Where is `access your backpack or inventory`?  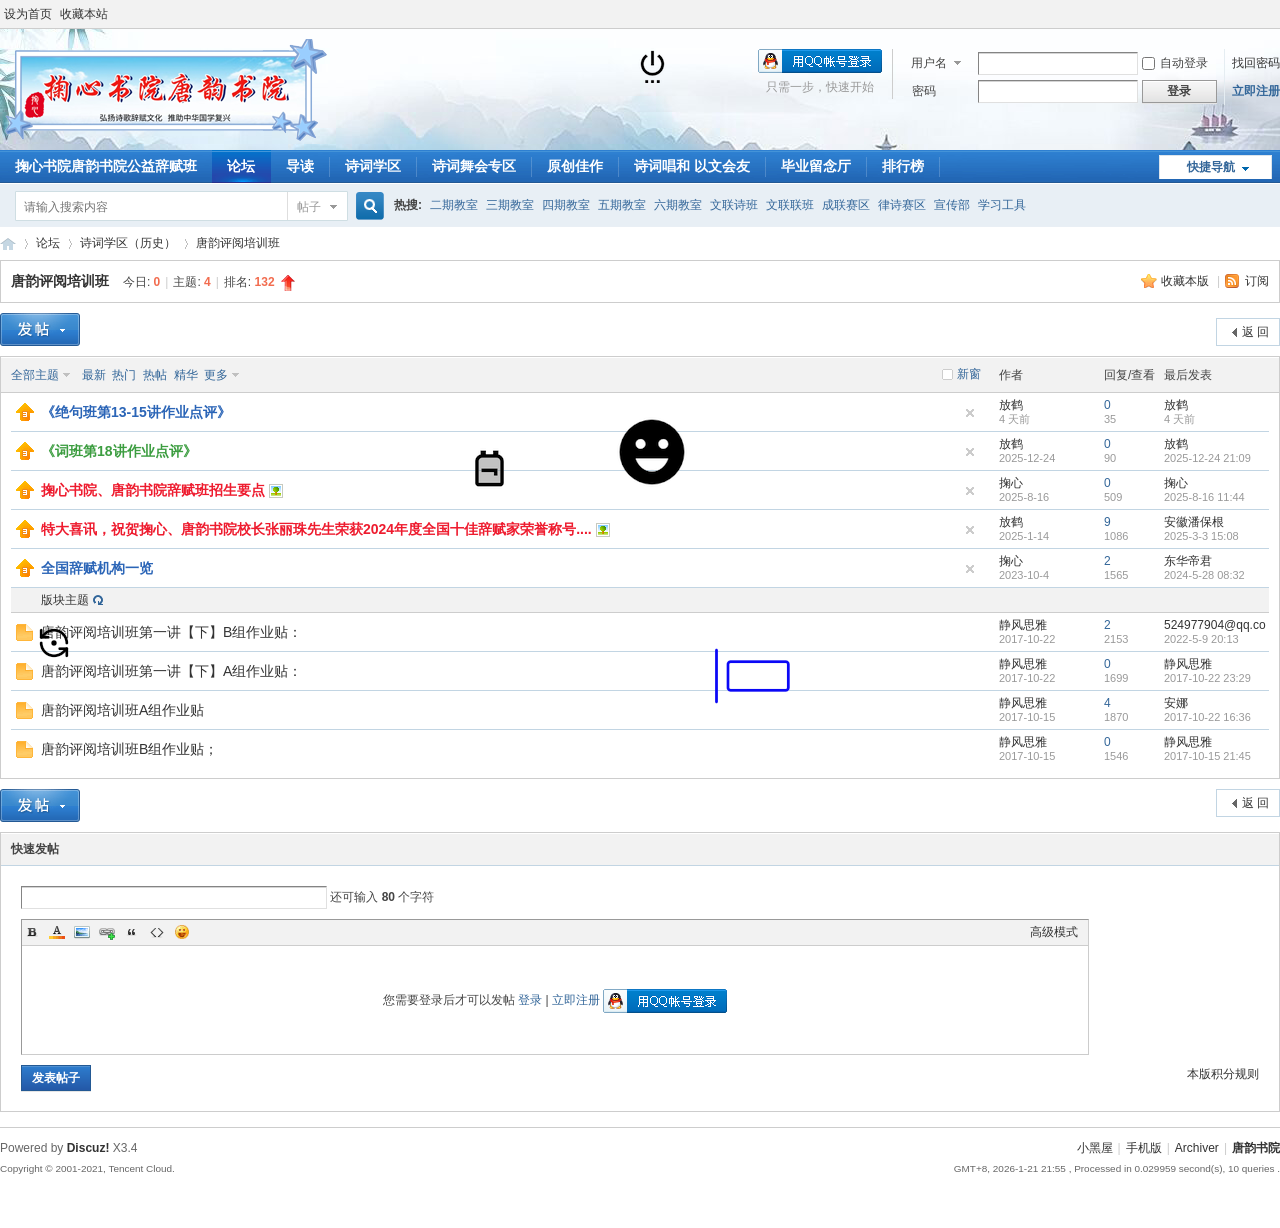
access your backpack or inventory is located at coordinates (489, 468).